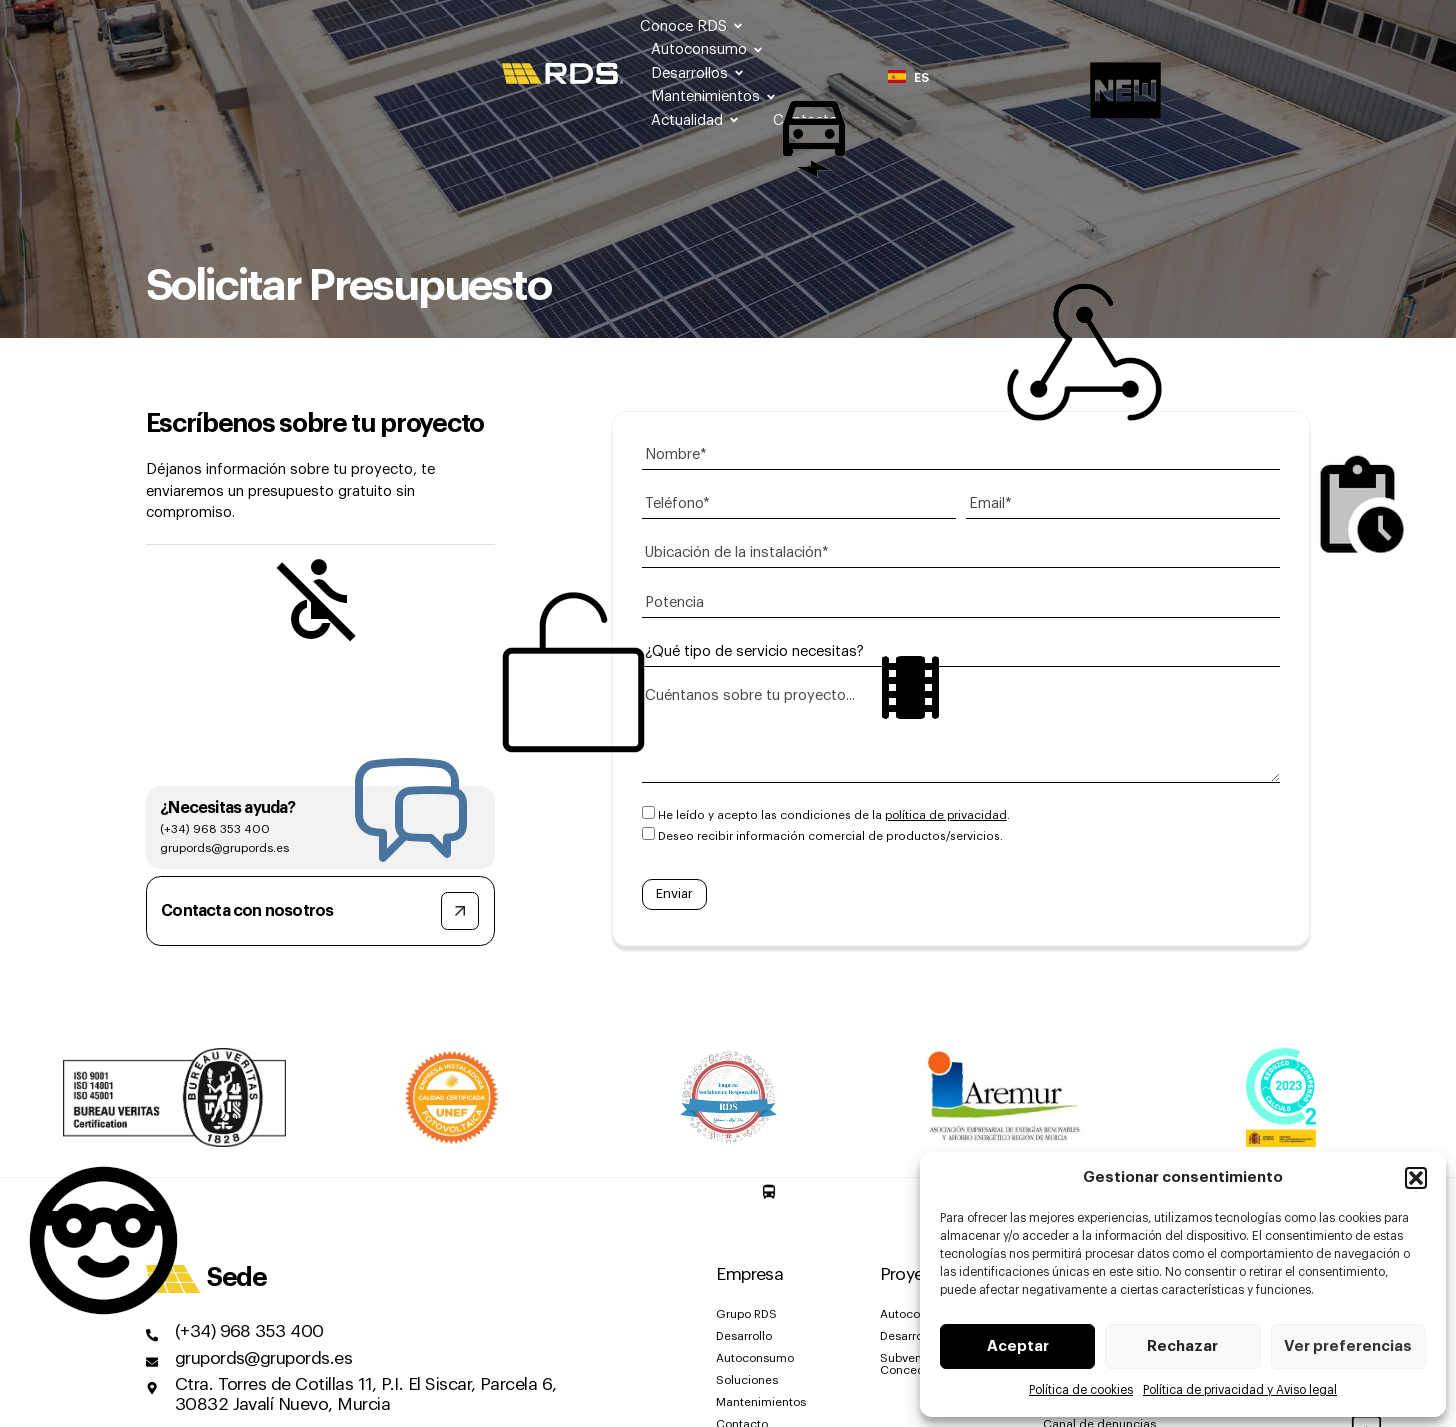 This screenshot has width=1456, height=1427. I want to click on indicates new content or recently added items, so click(1125, 90).